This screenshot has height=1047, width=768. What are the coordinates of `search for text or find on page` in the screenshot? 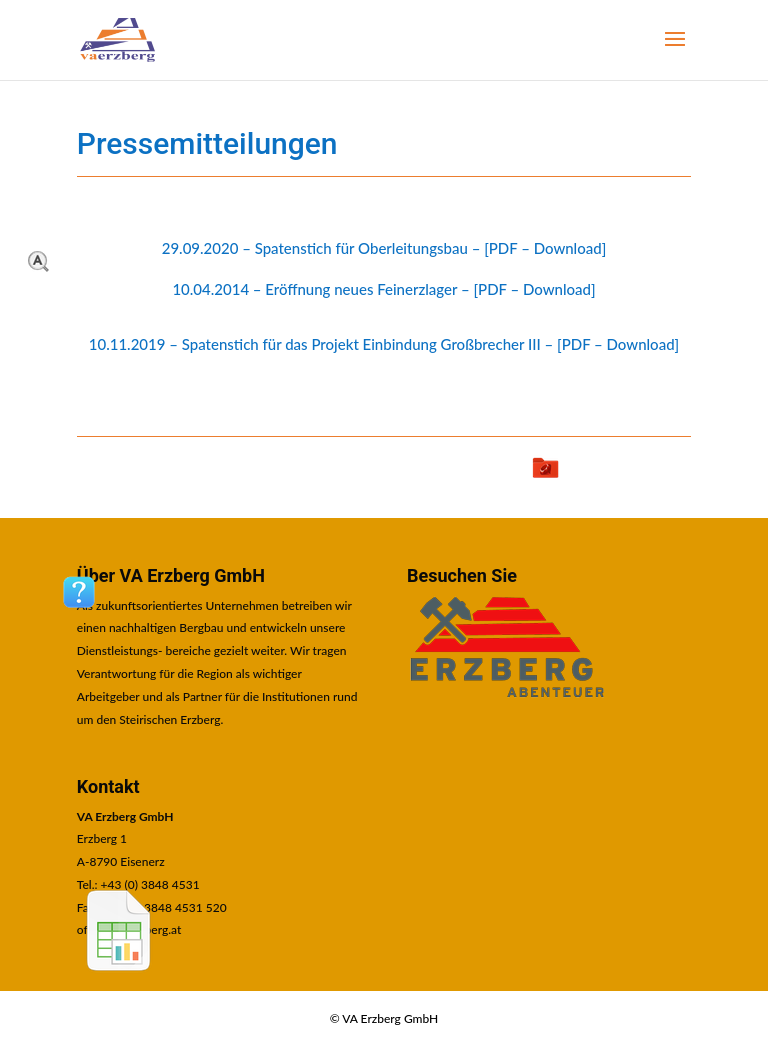 It's located at (38, 261).